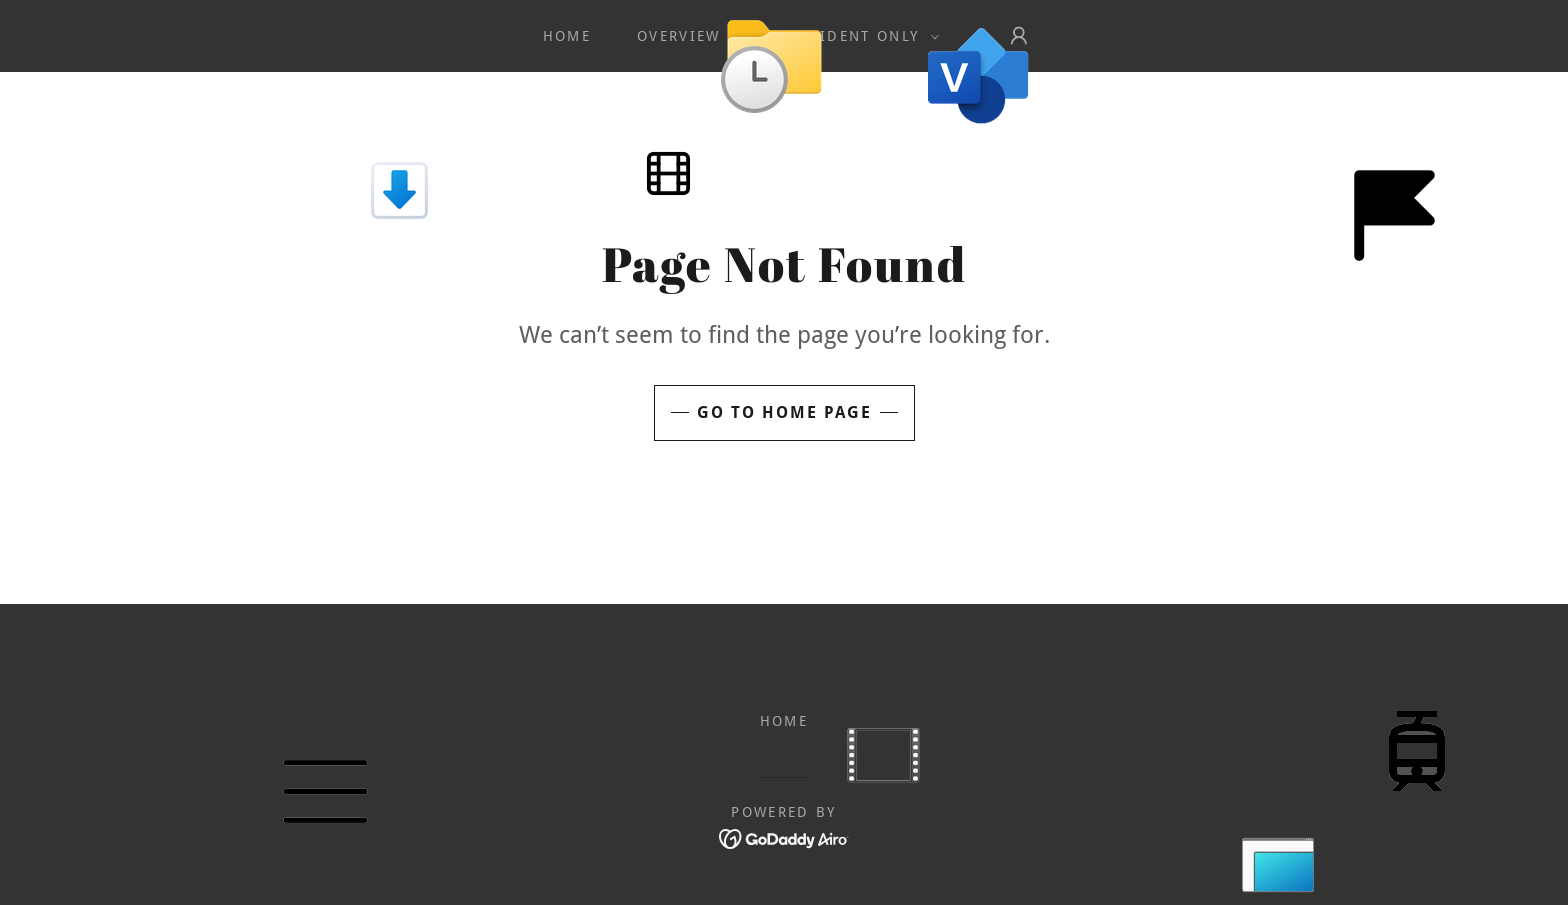 The width and height of the screenshot is (1568, 905). I want to click on view tram or light rail transit options, so click(1417, 751).